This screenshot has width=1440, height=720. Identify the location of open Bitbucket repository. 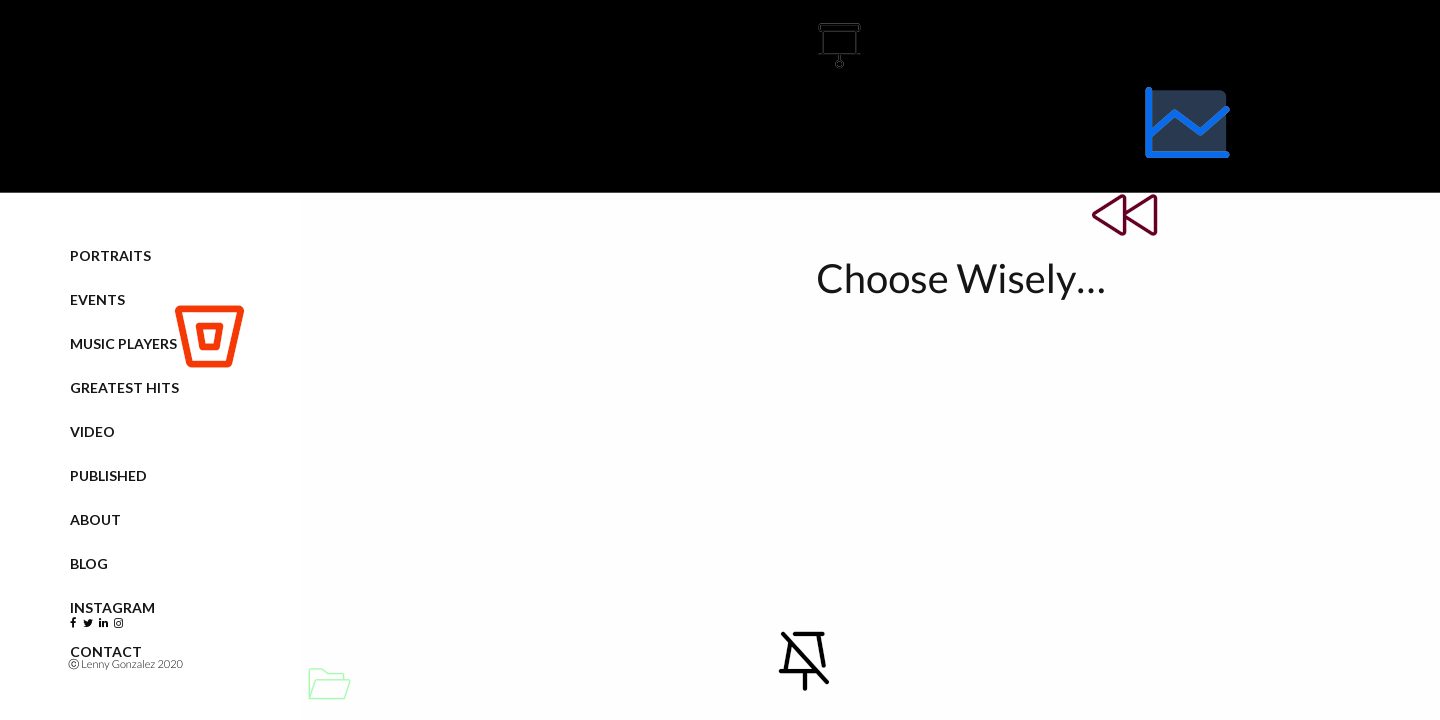
(209, 336).